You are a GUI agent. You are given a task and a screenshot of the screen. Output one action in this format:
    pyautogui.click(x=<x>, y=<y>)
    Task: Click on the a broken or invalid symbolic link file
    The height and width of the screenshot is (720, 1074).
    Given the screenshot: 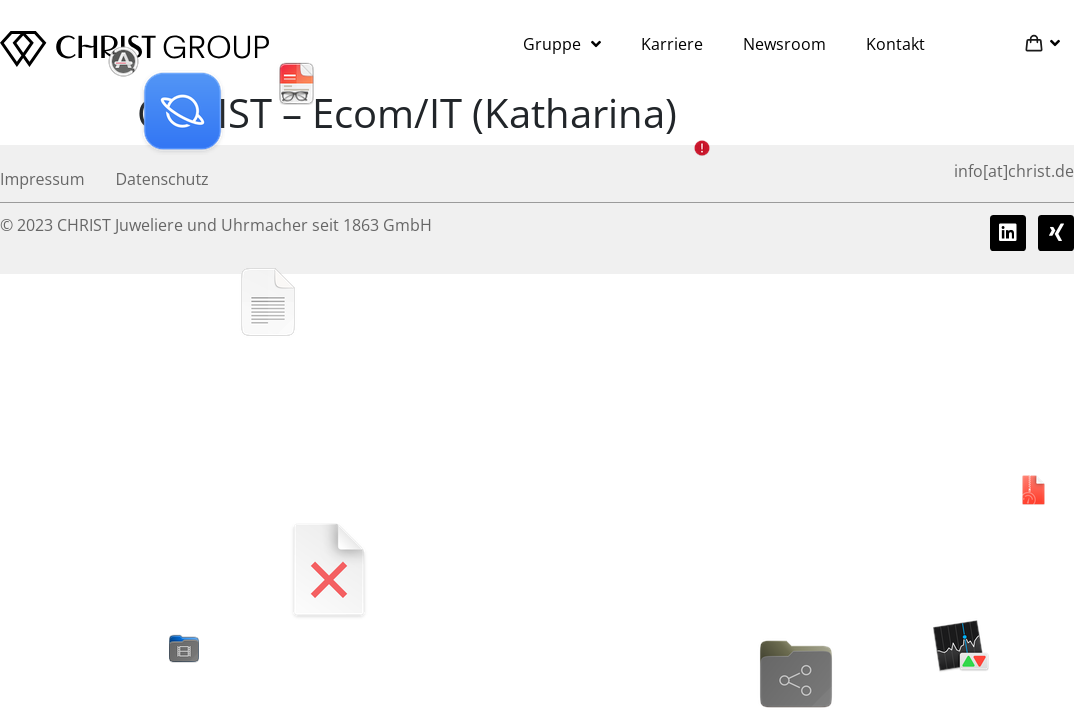 What is the action you would take?
    pyautogui.click(x=329, y=571)
    